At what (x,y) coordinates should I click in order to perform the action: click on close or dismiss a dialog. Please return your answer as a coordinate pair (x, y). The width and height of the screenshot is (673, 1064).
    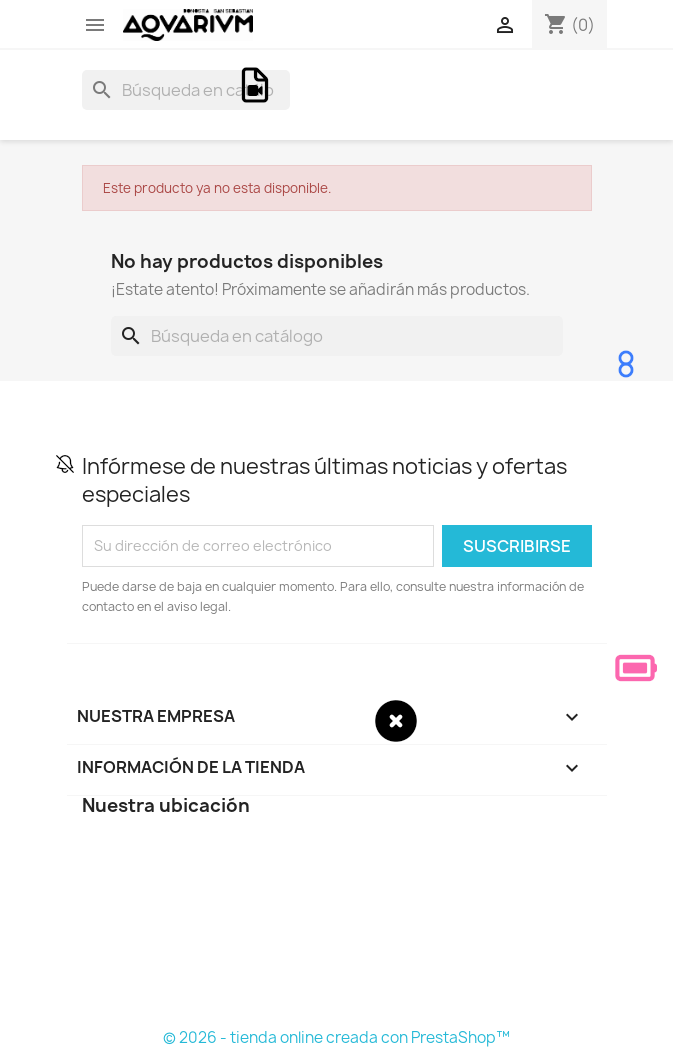
    Looking at the image, I should click on (396, 721).